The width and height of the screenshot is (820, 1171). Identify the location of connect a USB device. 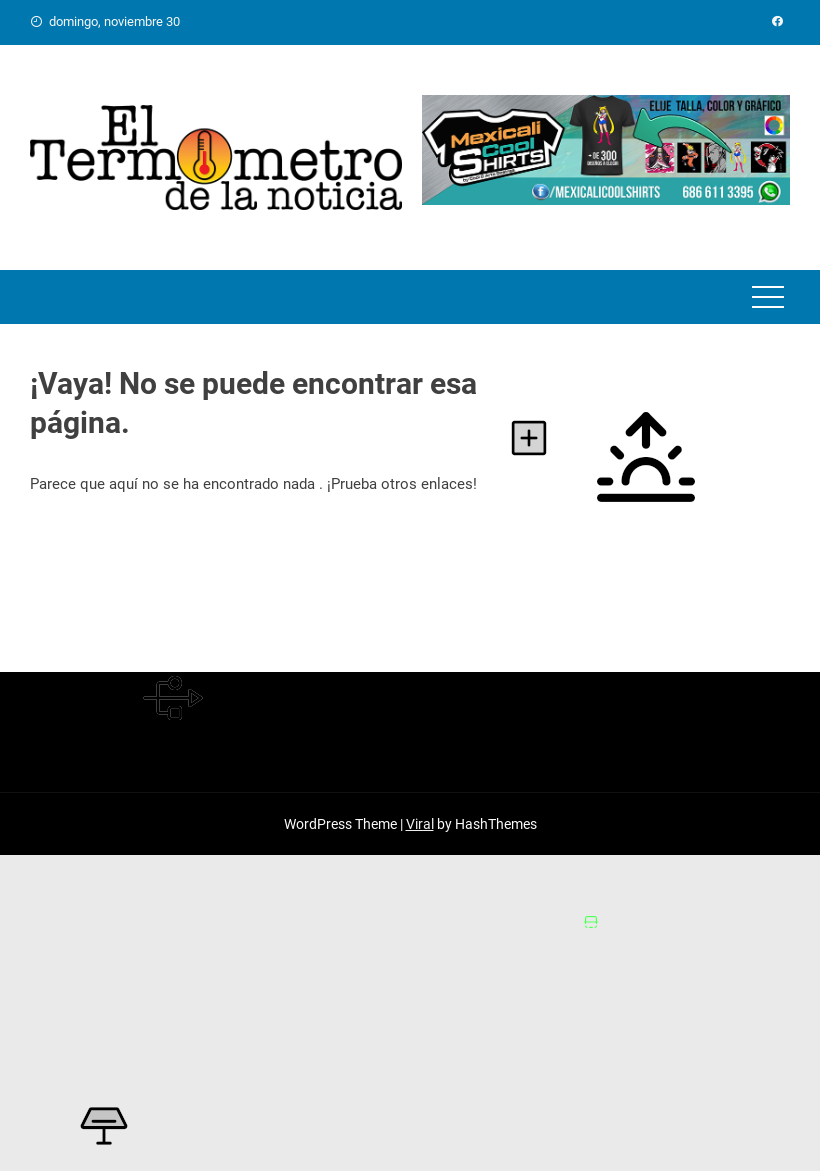
(173, 698).